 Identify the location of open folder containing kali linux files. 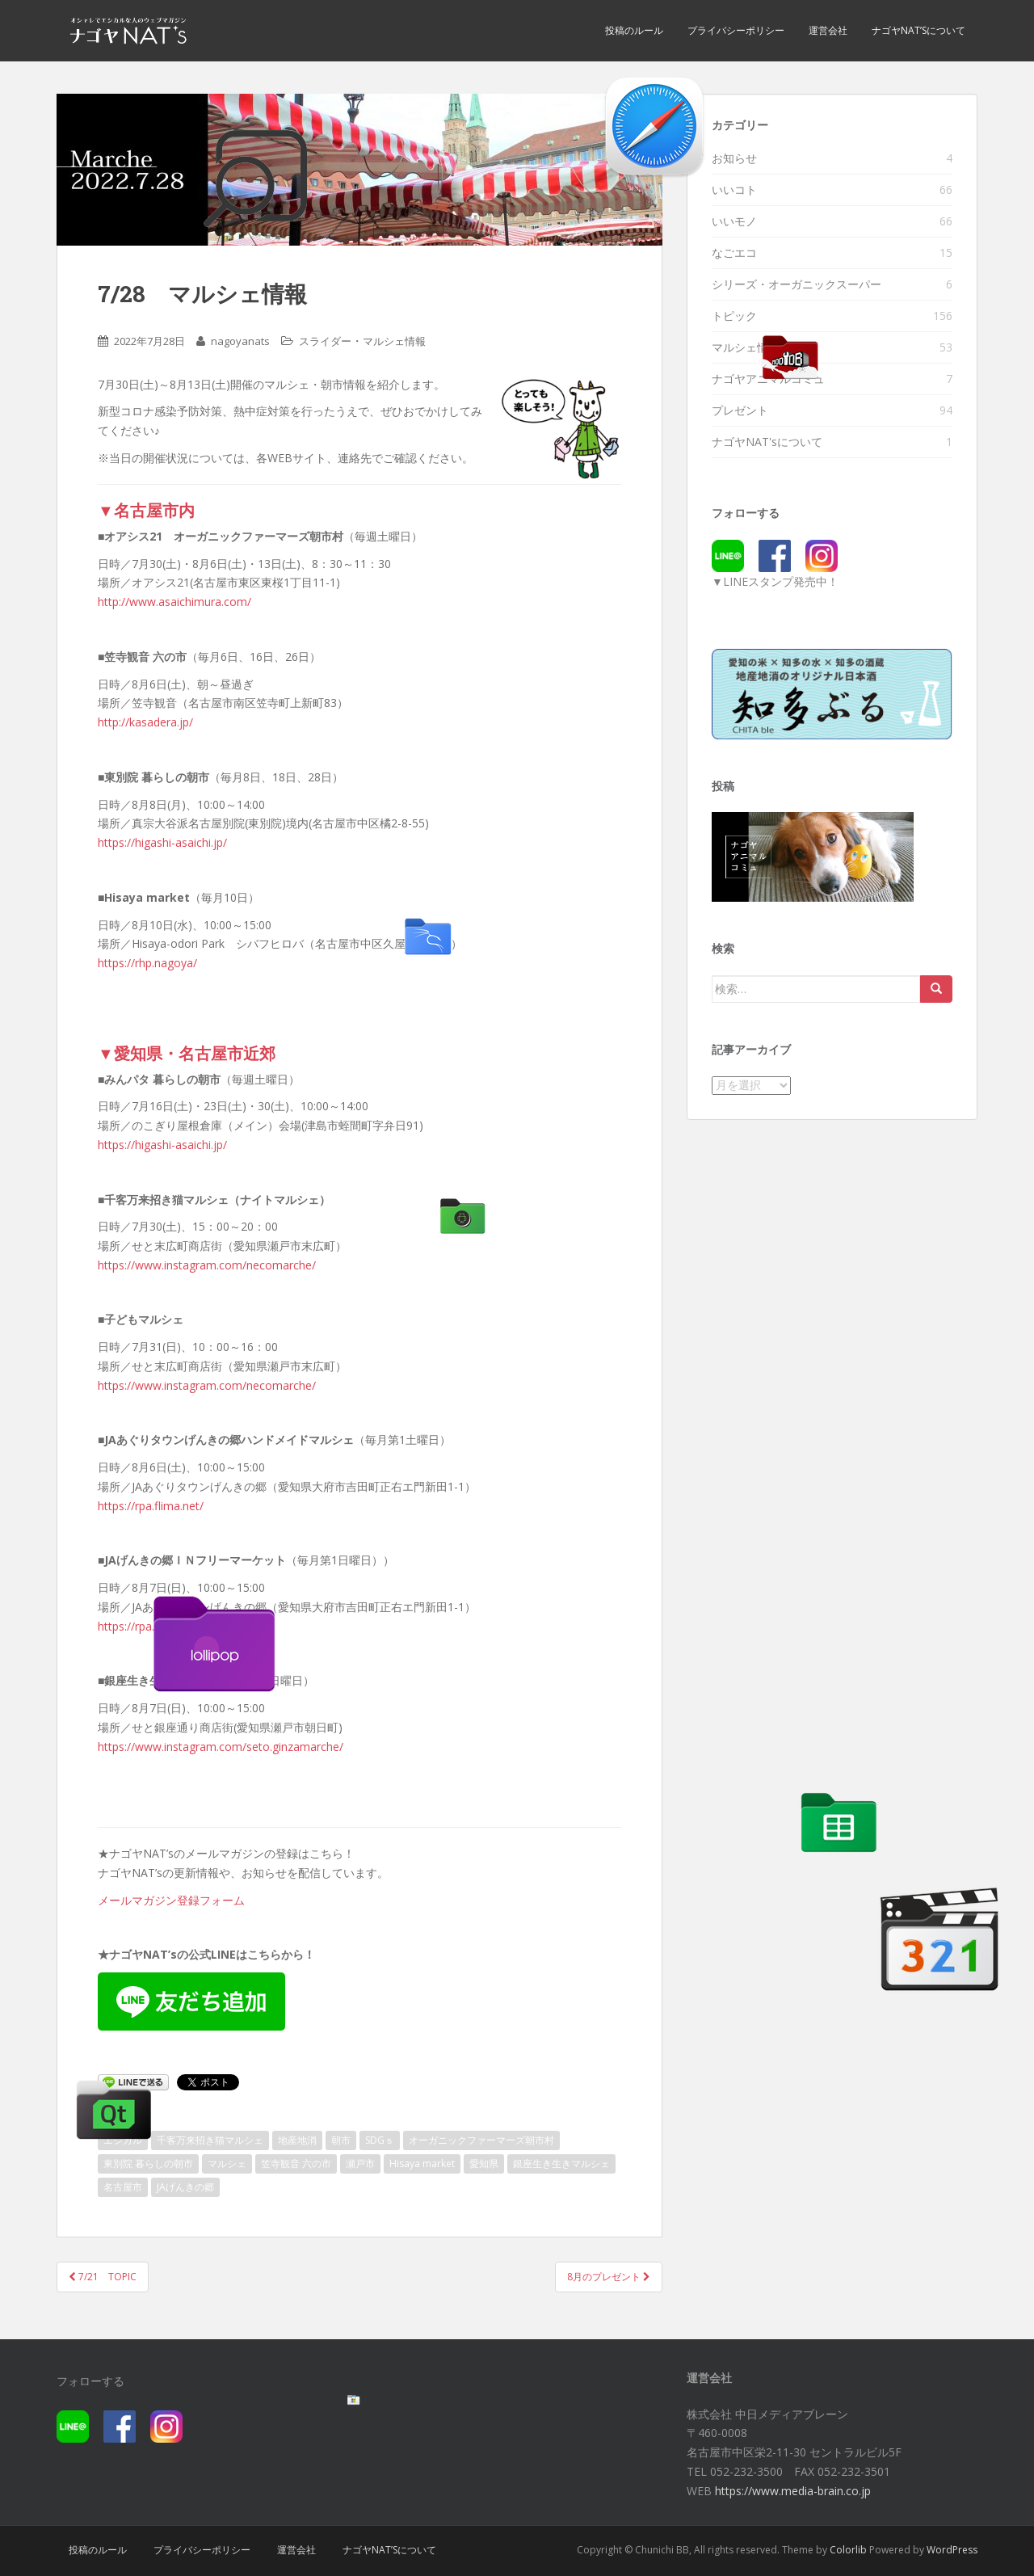
(427, 937).